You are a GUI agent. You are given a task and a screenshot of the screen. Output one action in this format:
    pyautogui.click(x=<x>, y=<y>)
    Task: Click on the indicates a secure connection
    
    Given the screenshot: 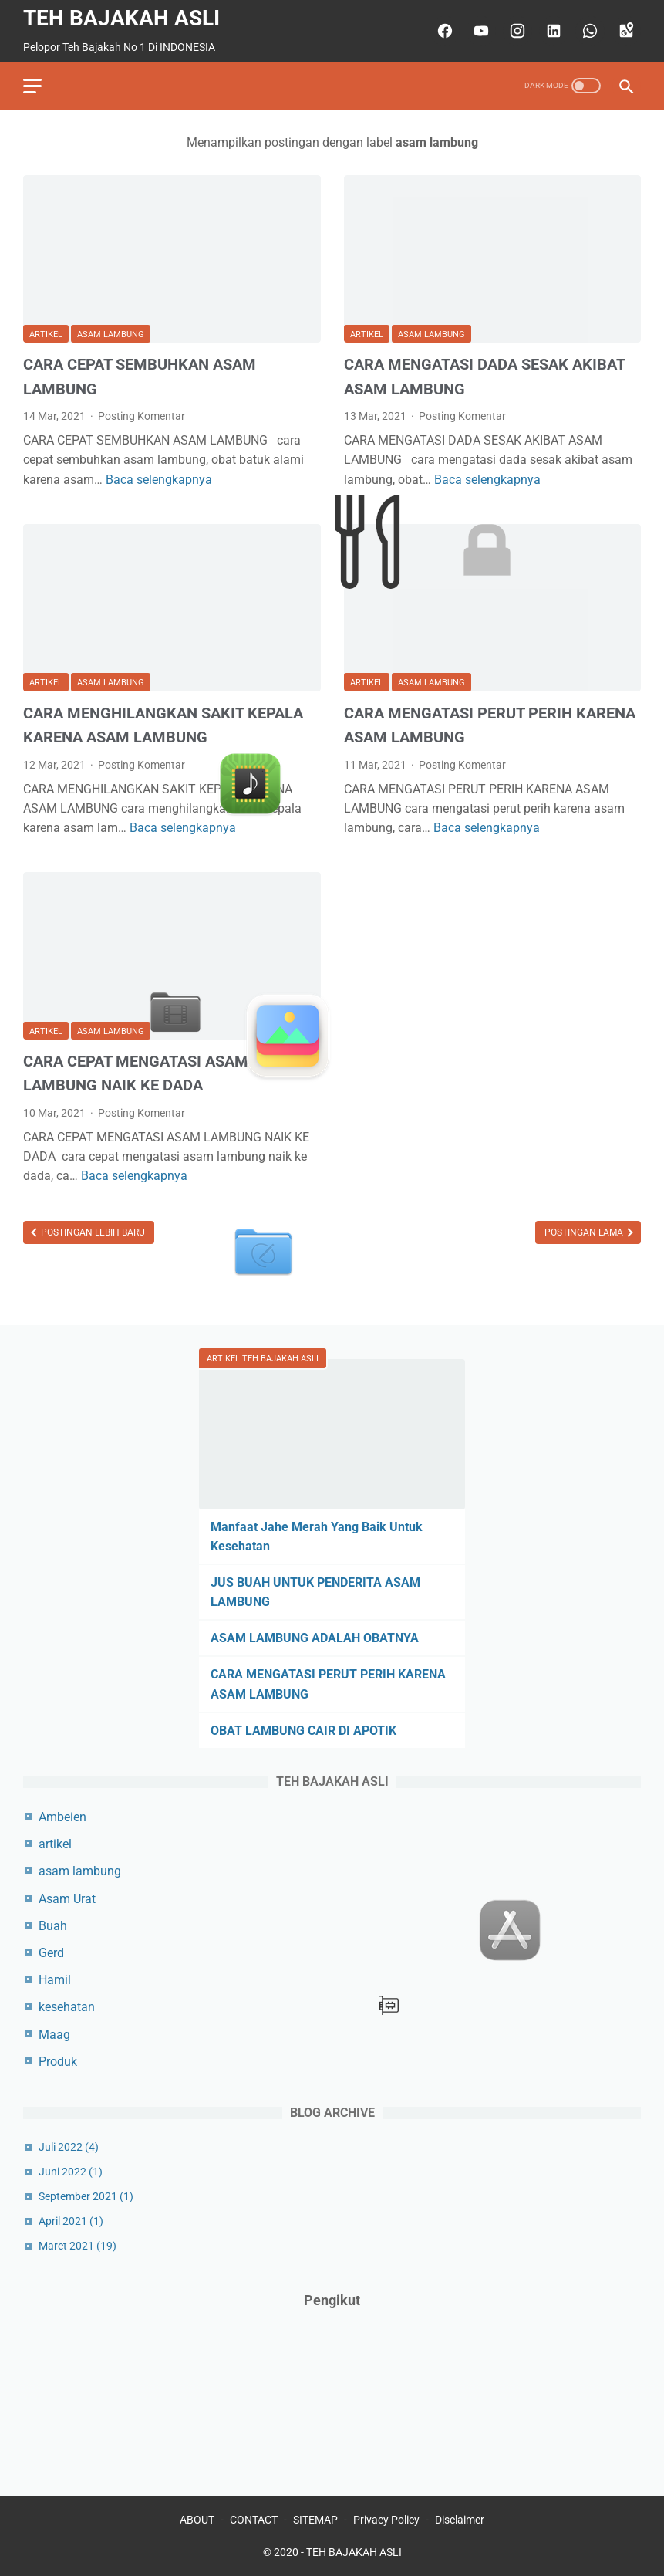 What is the action you would take?
    pyautogui.click(x=487, y=552)
    